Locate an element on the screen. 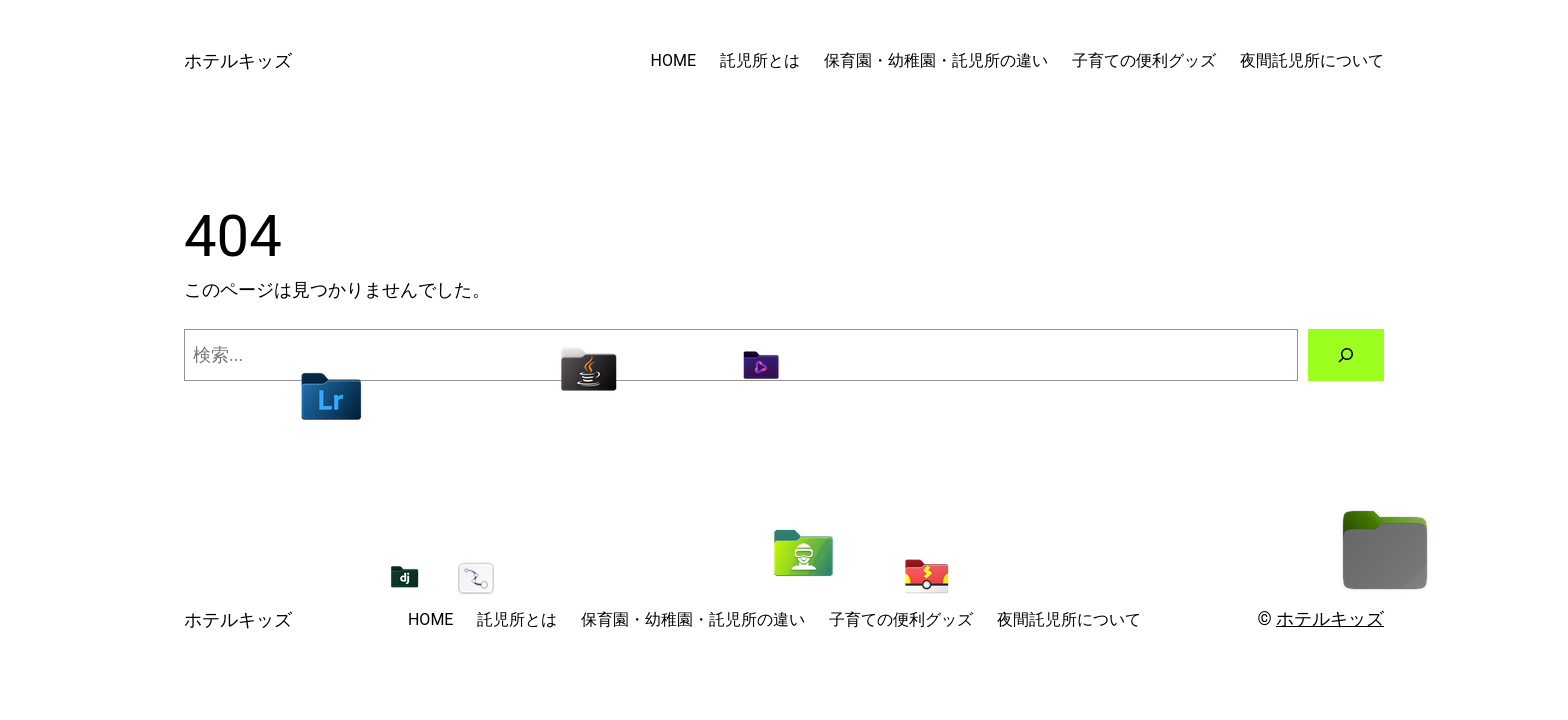  open folder for VR or augmented reality projects is located at coordinates (803, 554).